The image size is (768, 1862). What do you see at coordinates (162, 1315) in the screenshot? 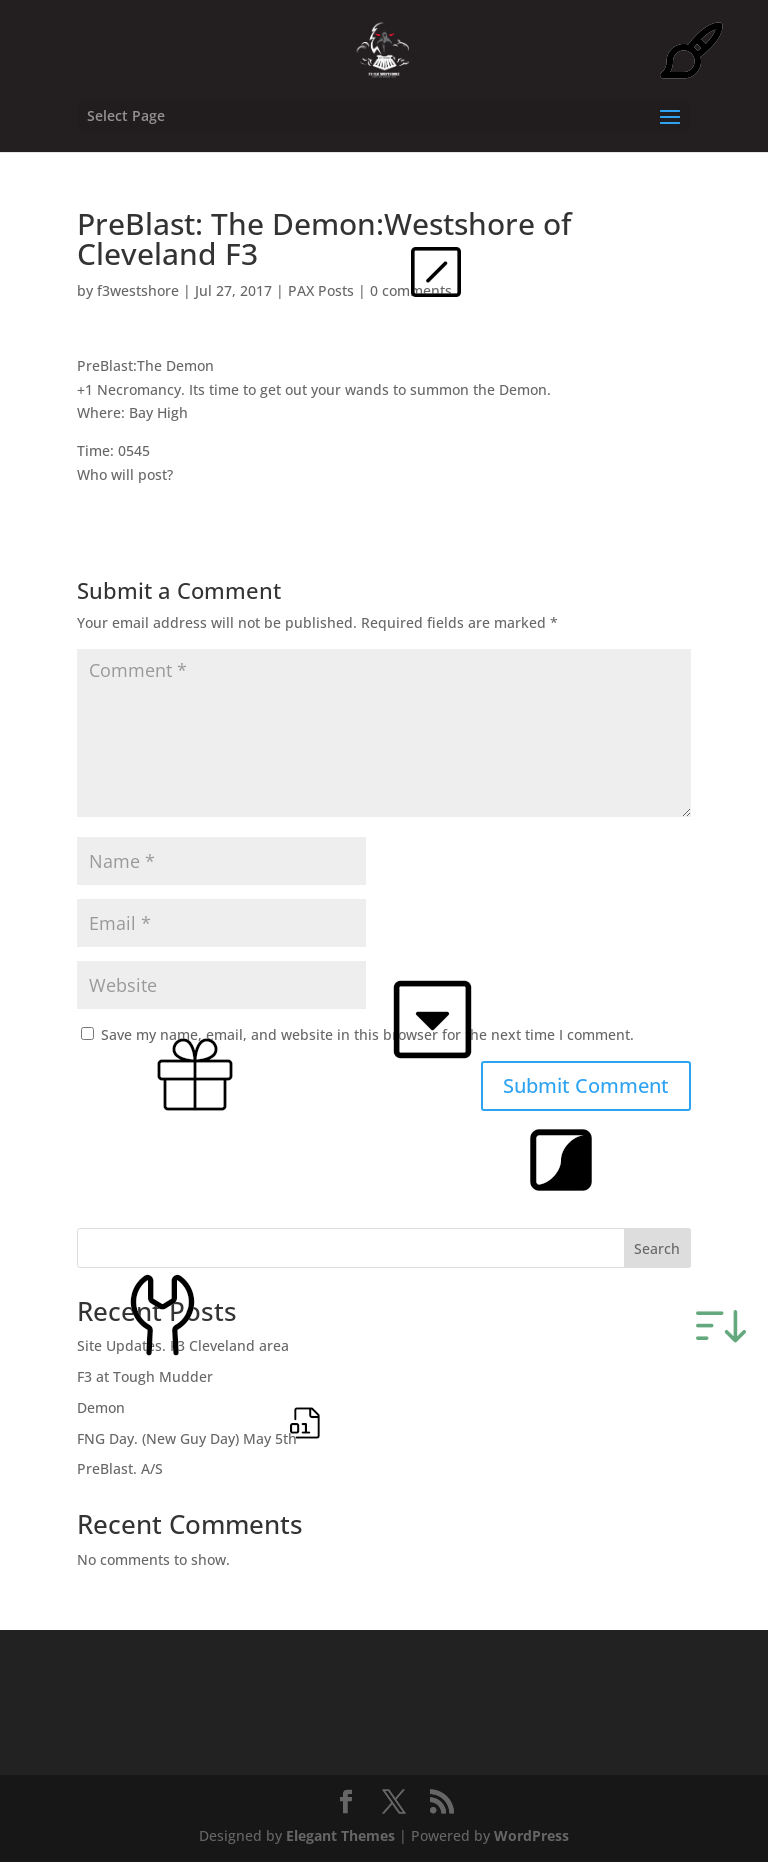
I see `access settings or configuration options` at bounding box center [162, 1315].